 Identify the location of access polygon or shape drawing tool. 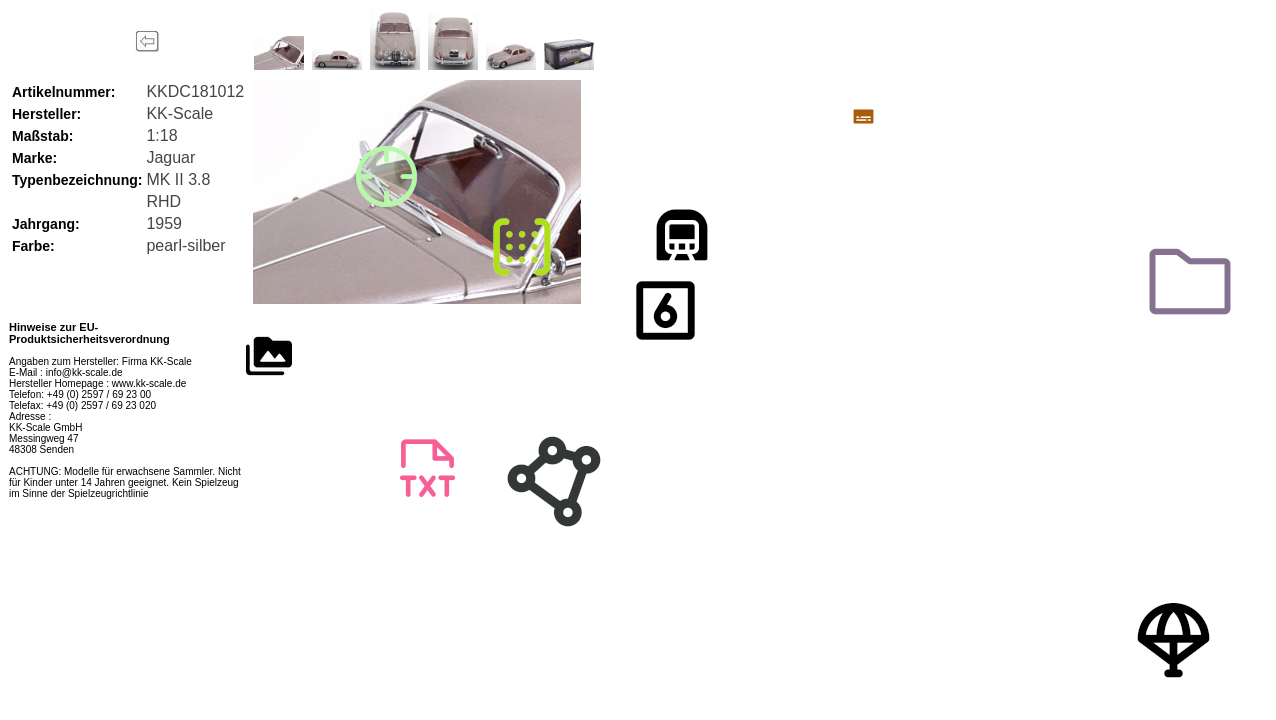
(555, 481).